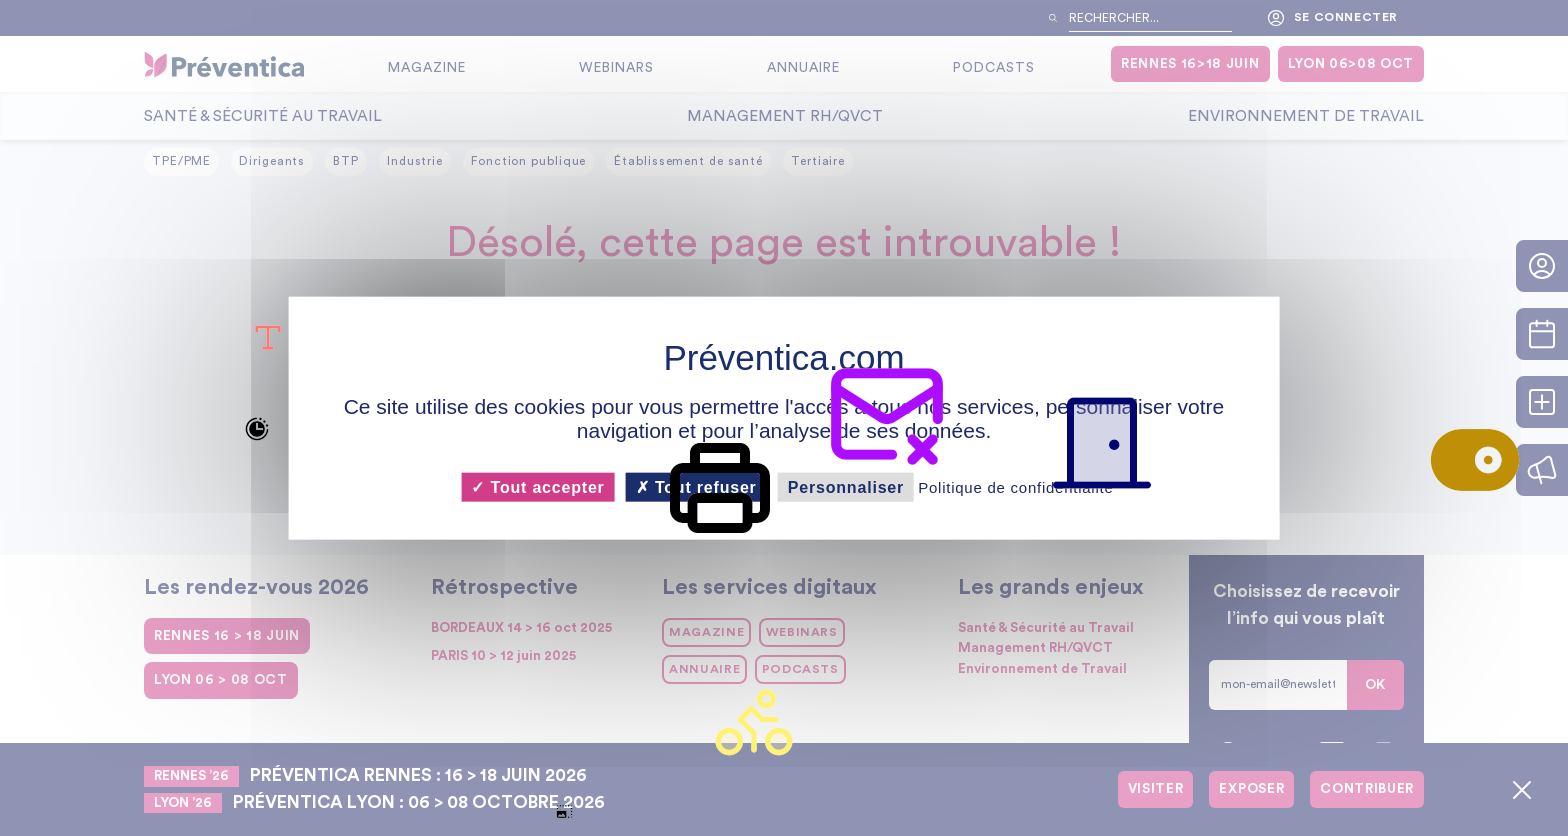  Describe the element at coordinates (720, 488) in the screenshot. I see `print the current document` at that location.